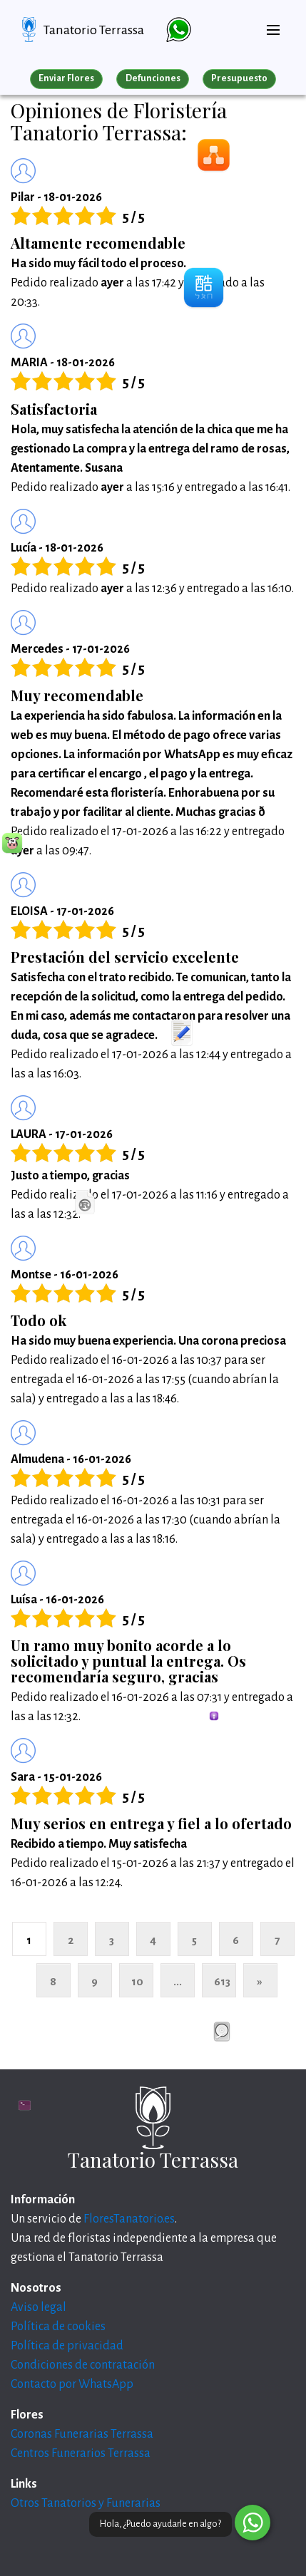 This screenshot has height=2576, width=306. Describe the element at coordinates (182, 1033) in the screenshot. I see `open gedit text editor` at that location.